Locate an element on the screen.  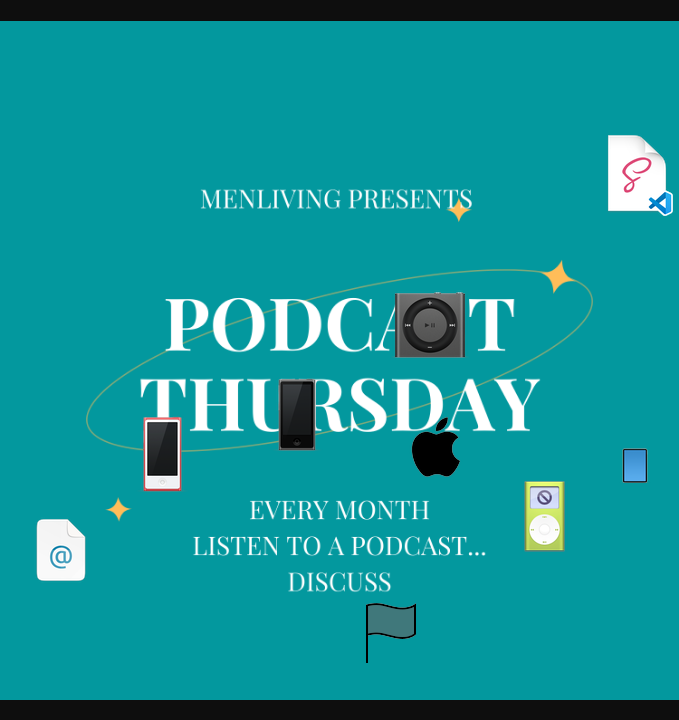
open a Sass stylesheet file in Visual Studio Code is located at coordinates (637, 175).